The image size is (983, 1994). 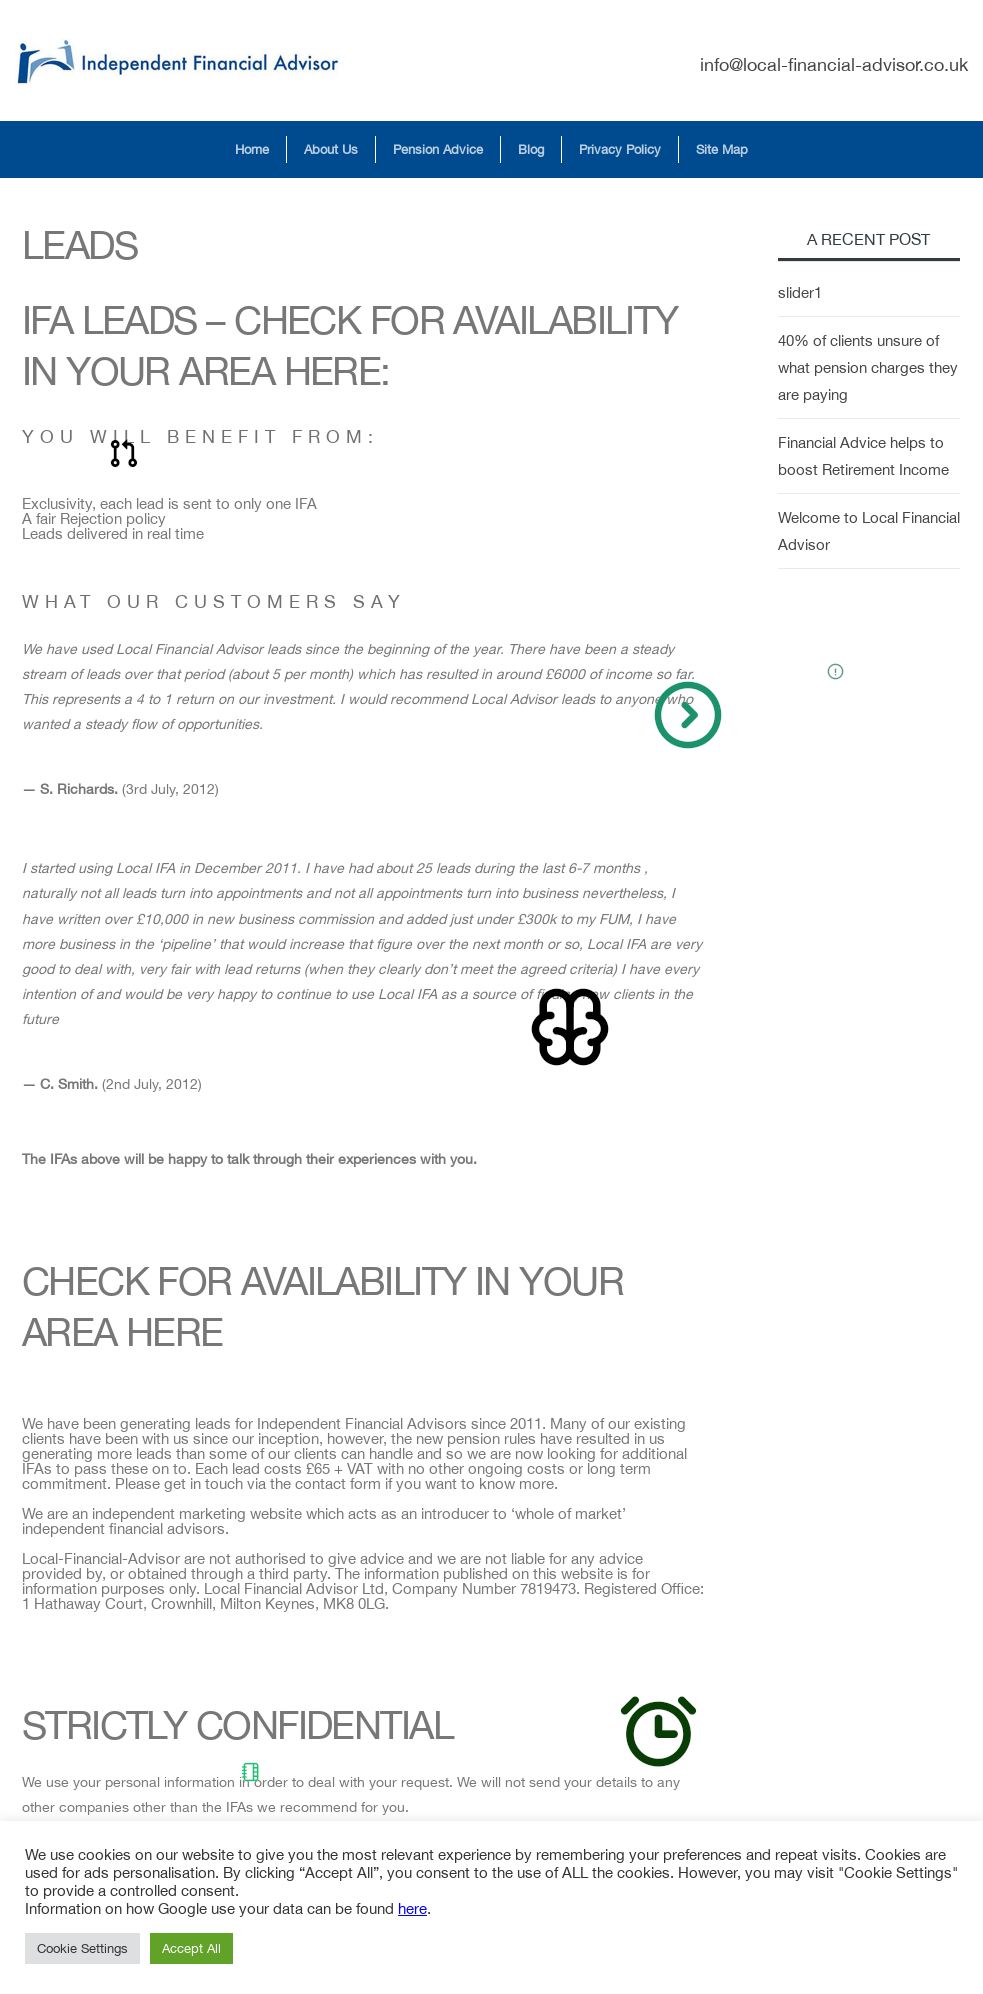 What do you see at coordinates (123, 453) in the screenshot?
I see `create or view a git pull request` at bounding box center [123, 453].